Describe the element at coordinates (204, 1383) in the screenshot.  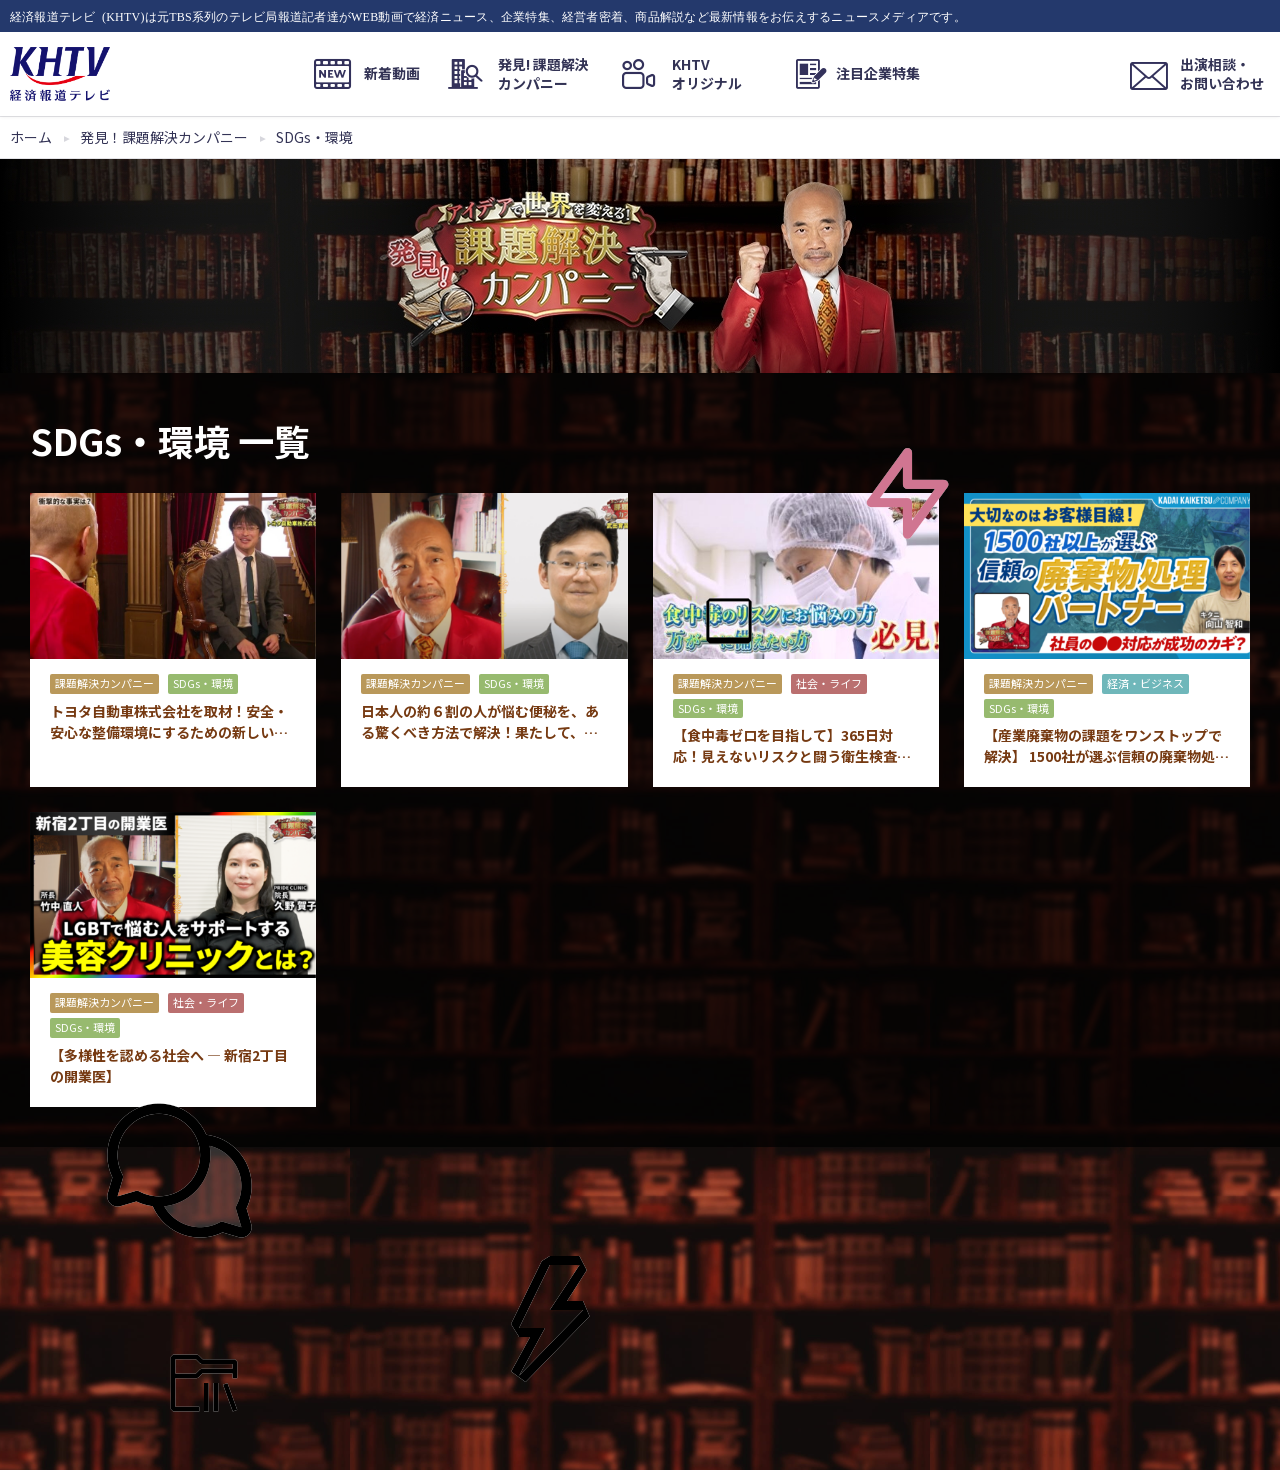
I see `open the library folder` at that location.